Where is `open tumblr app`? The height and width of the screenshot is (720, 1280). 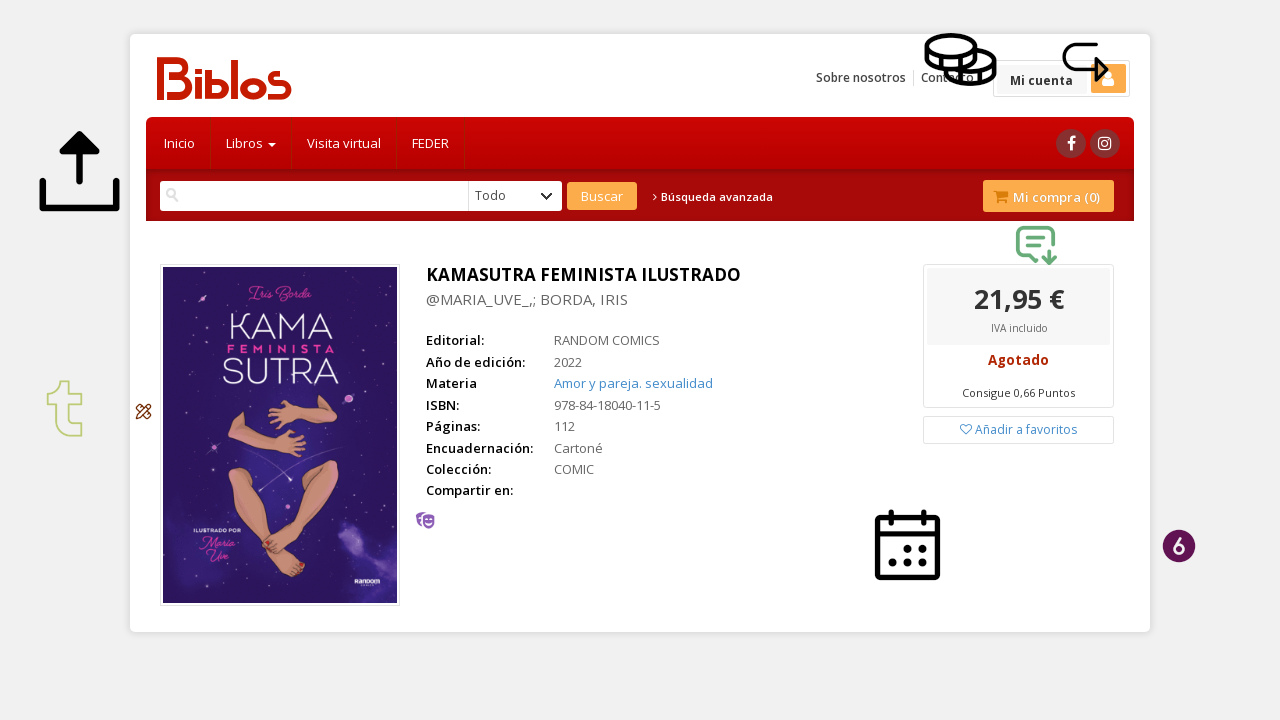
open tumblr app is located at coordinates (64, 408).